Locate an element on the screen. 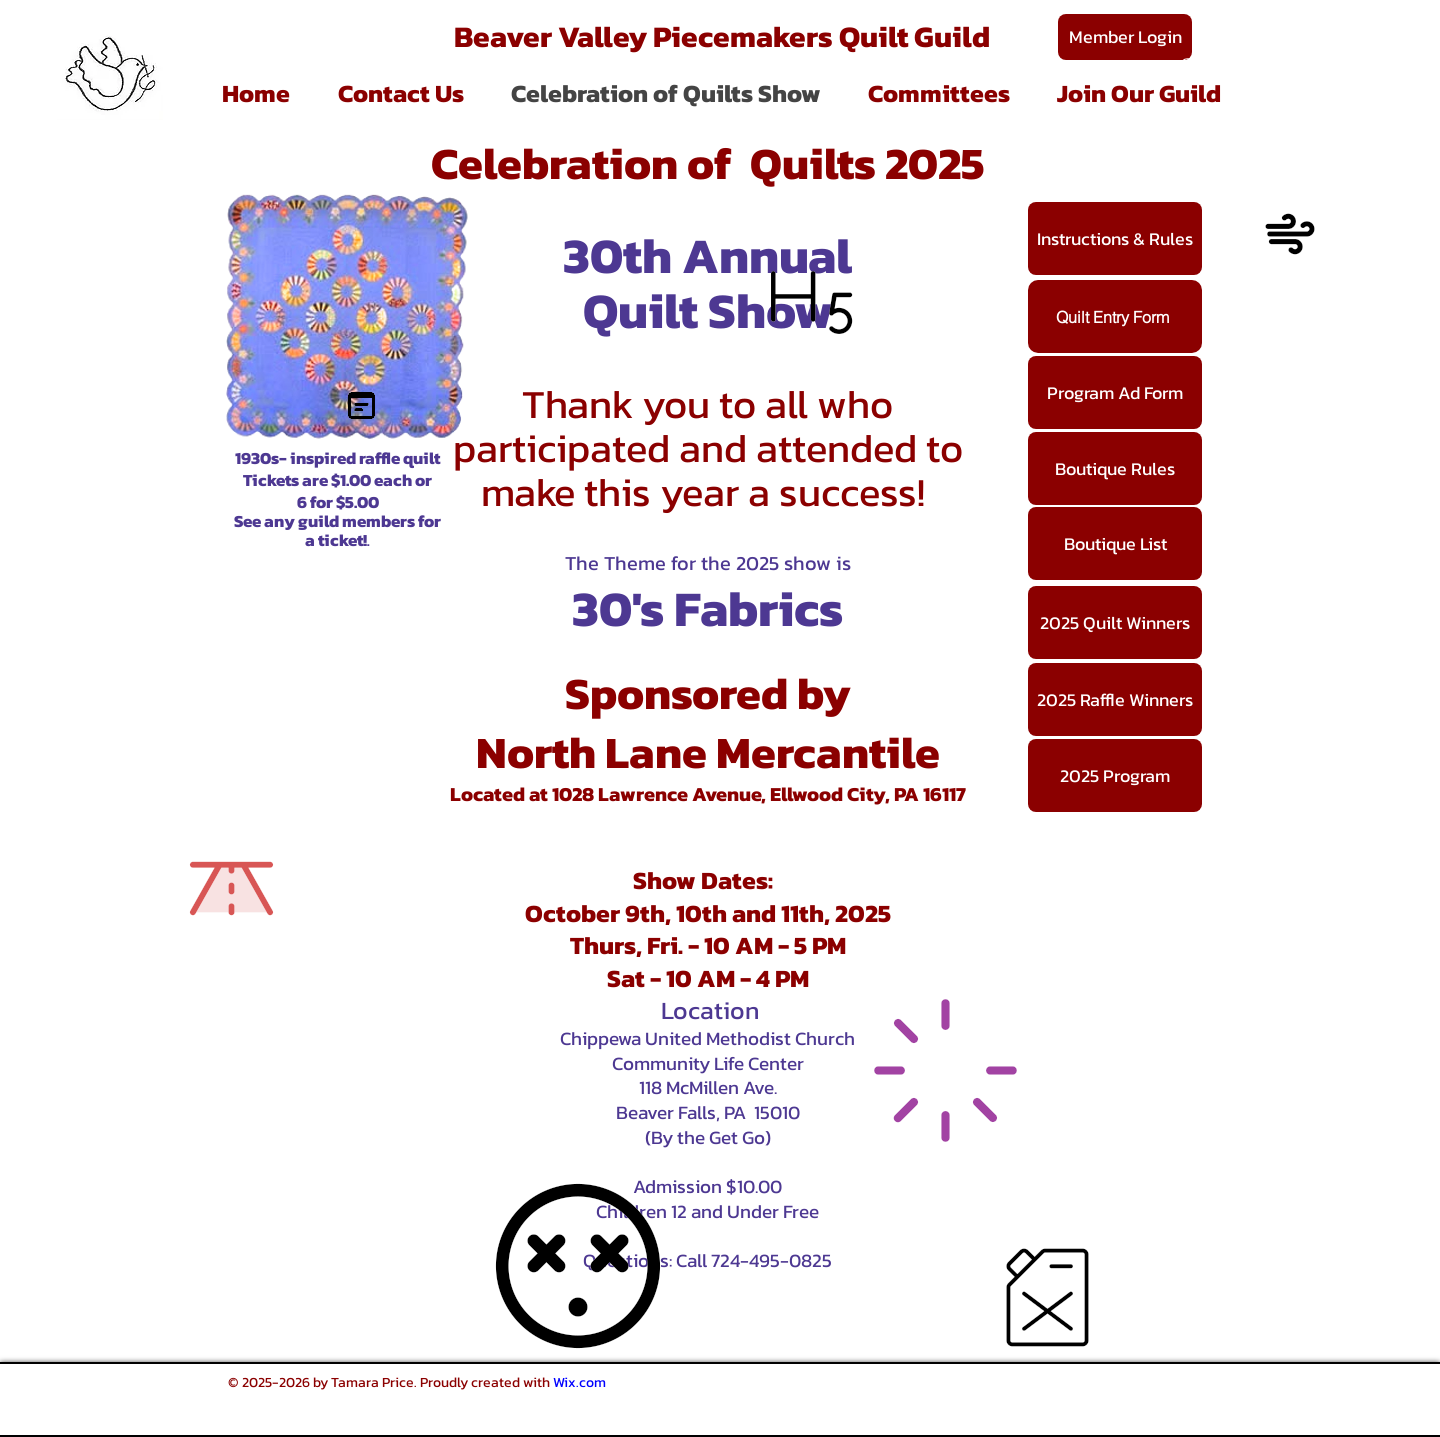 This screenshot has width=1440, height=1437. indicates content is loading is located at coordinates (945, 1070).